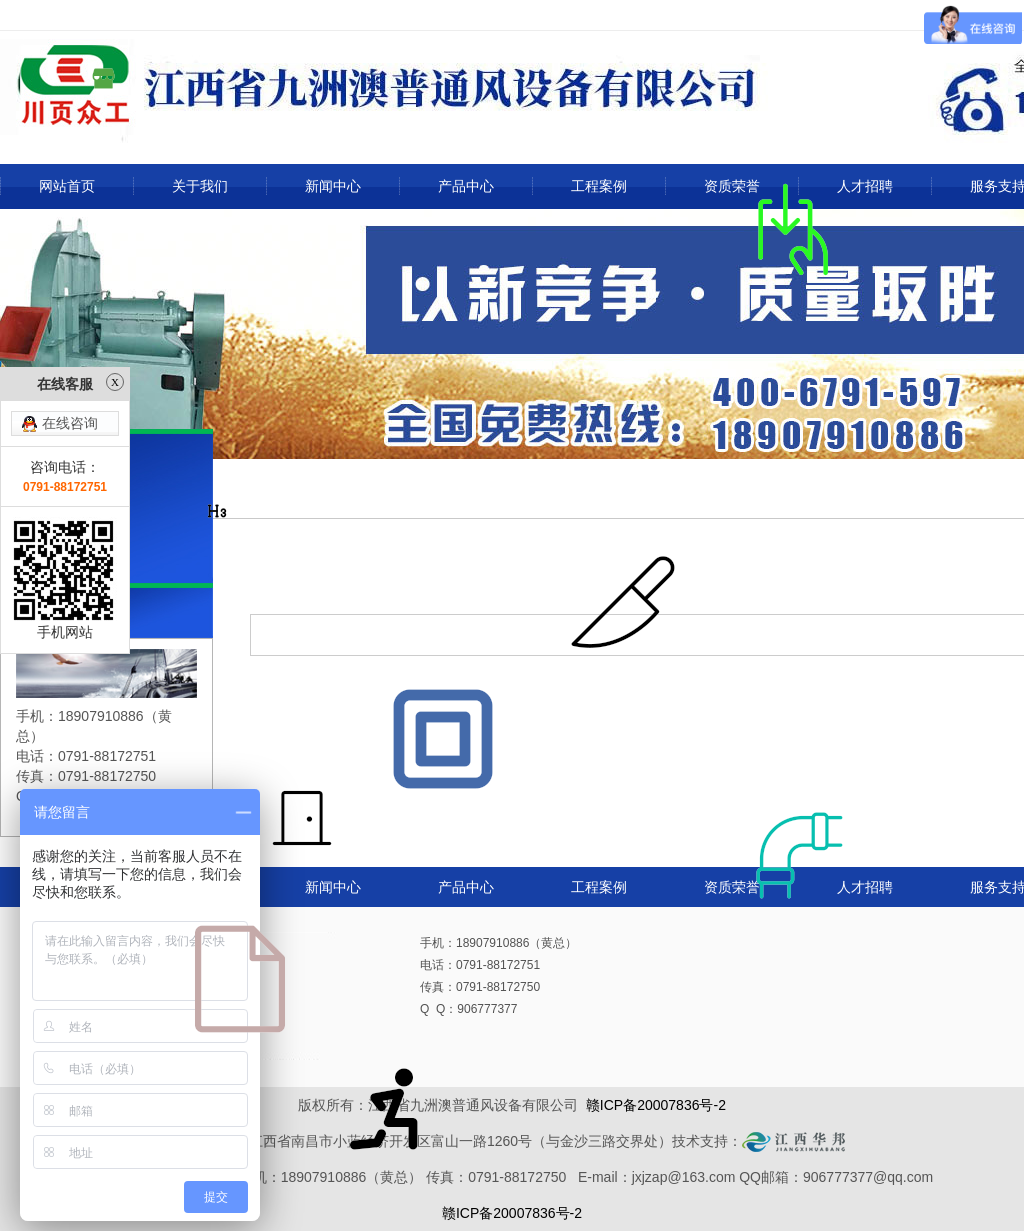 The width and height of the screenshot is (1024, 1231). Describe the element at coordinates (623, 604) in the screenshot. I see `access kitchen or cooking tools` at that location.